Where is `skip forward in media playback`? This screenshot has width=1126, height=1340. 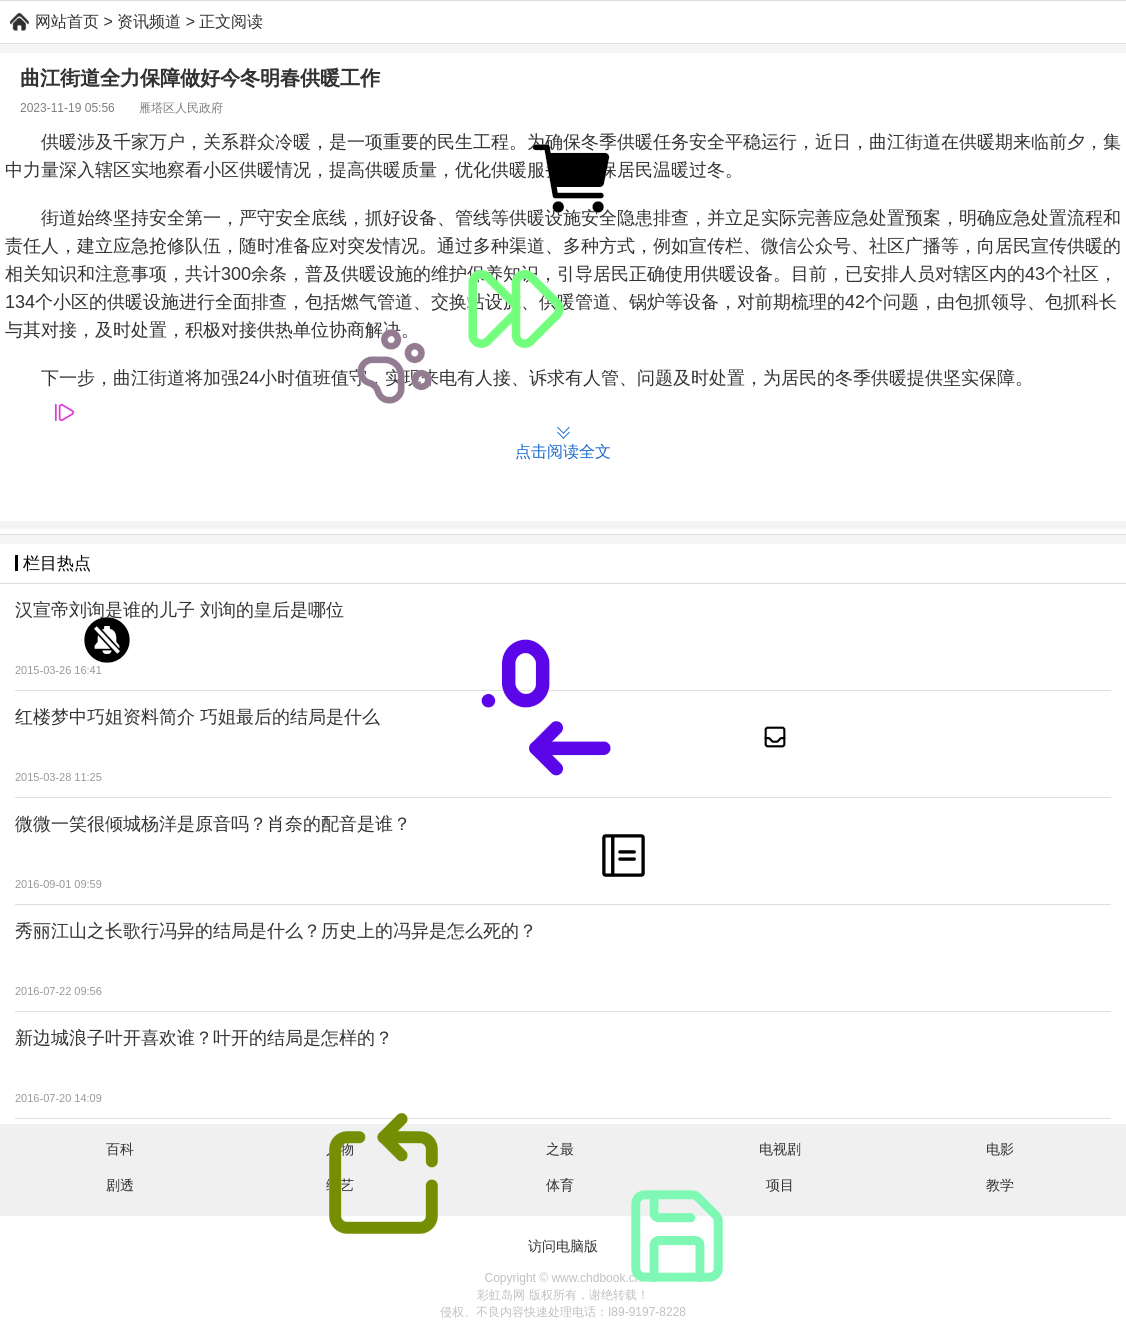
skip forward in media playback is located at coordinates (516, 309).